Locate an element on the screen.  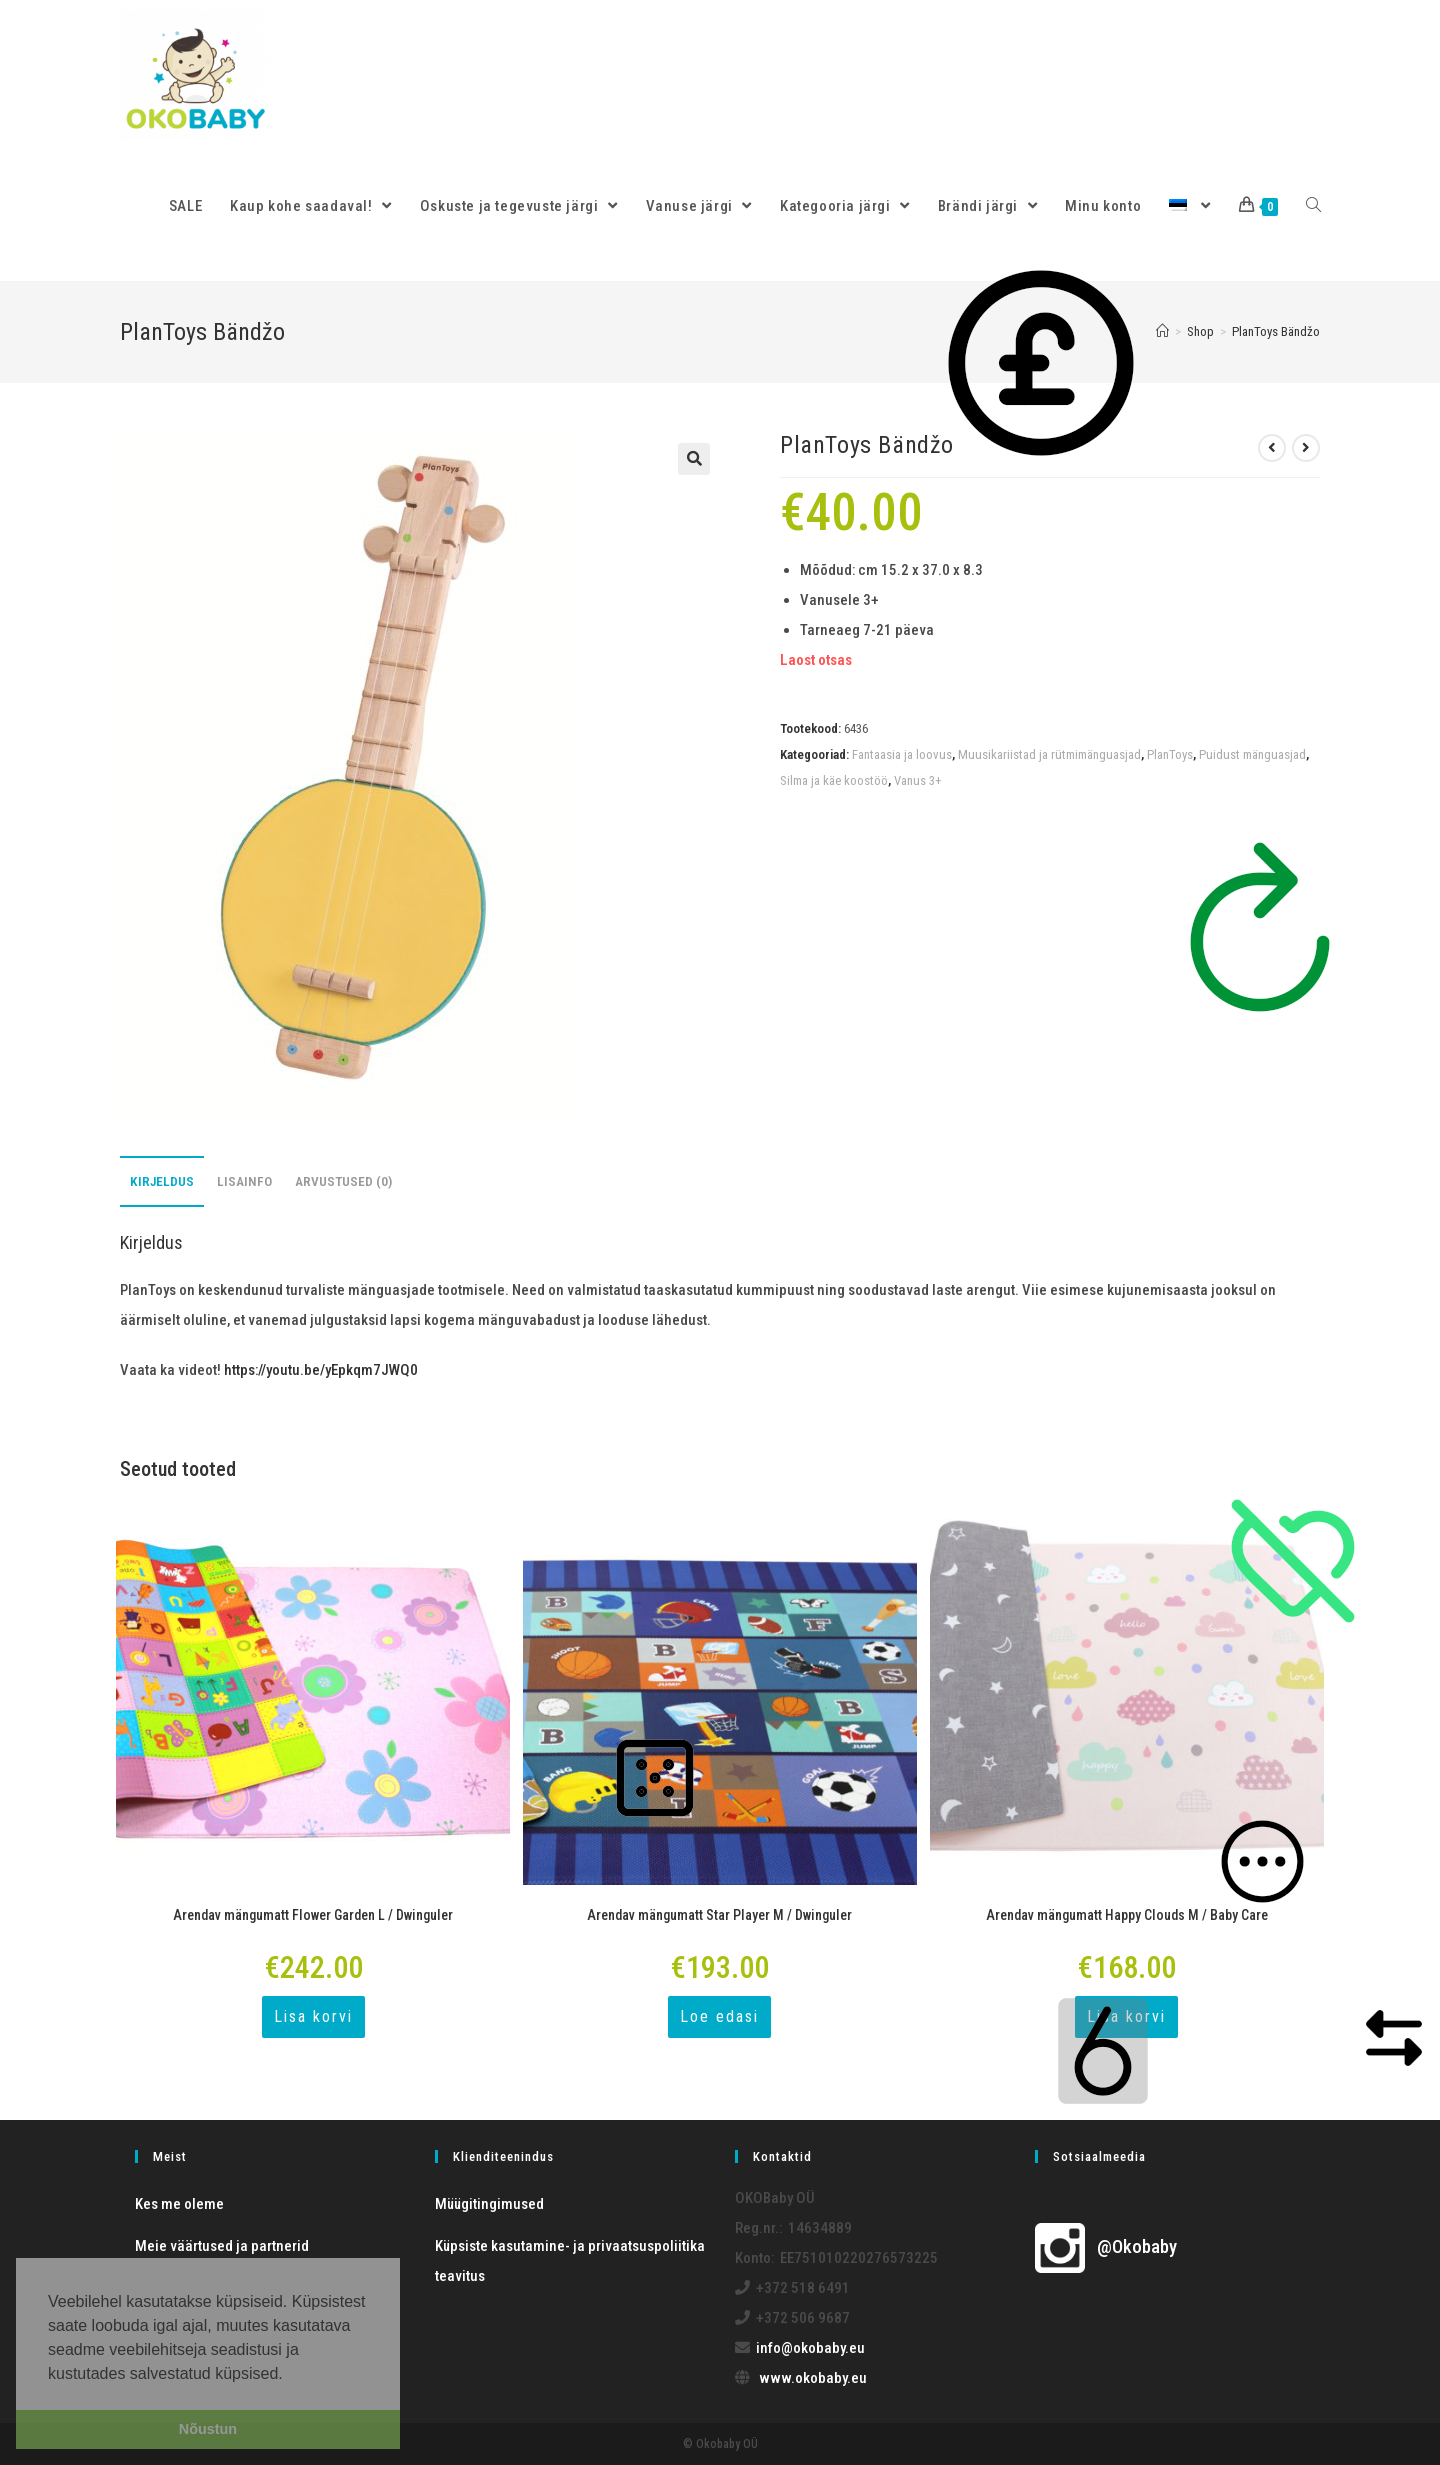
resize or adjust width horizontally is located at coordinates (1394, 2038).